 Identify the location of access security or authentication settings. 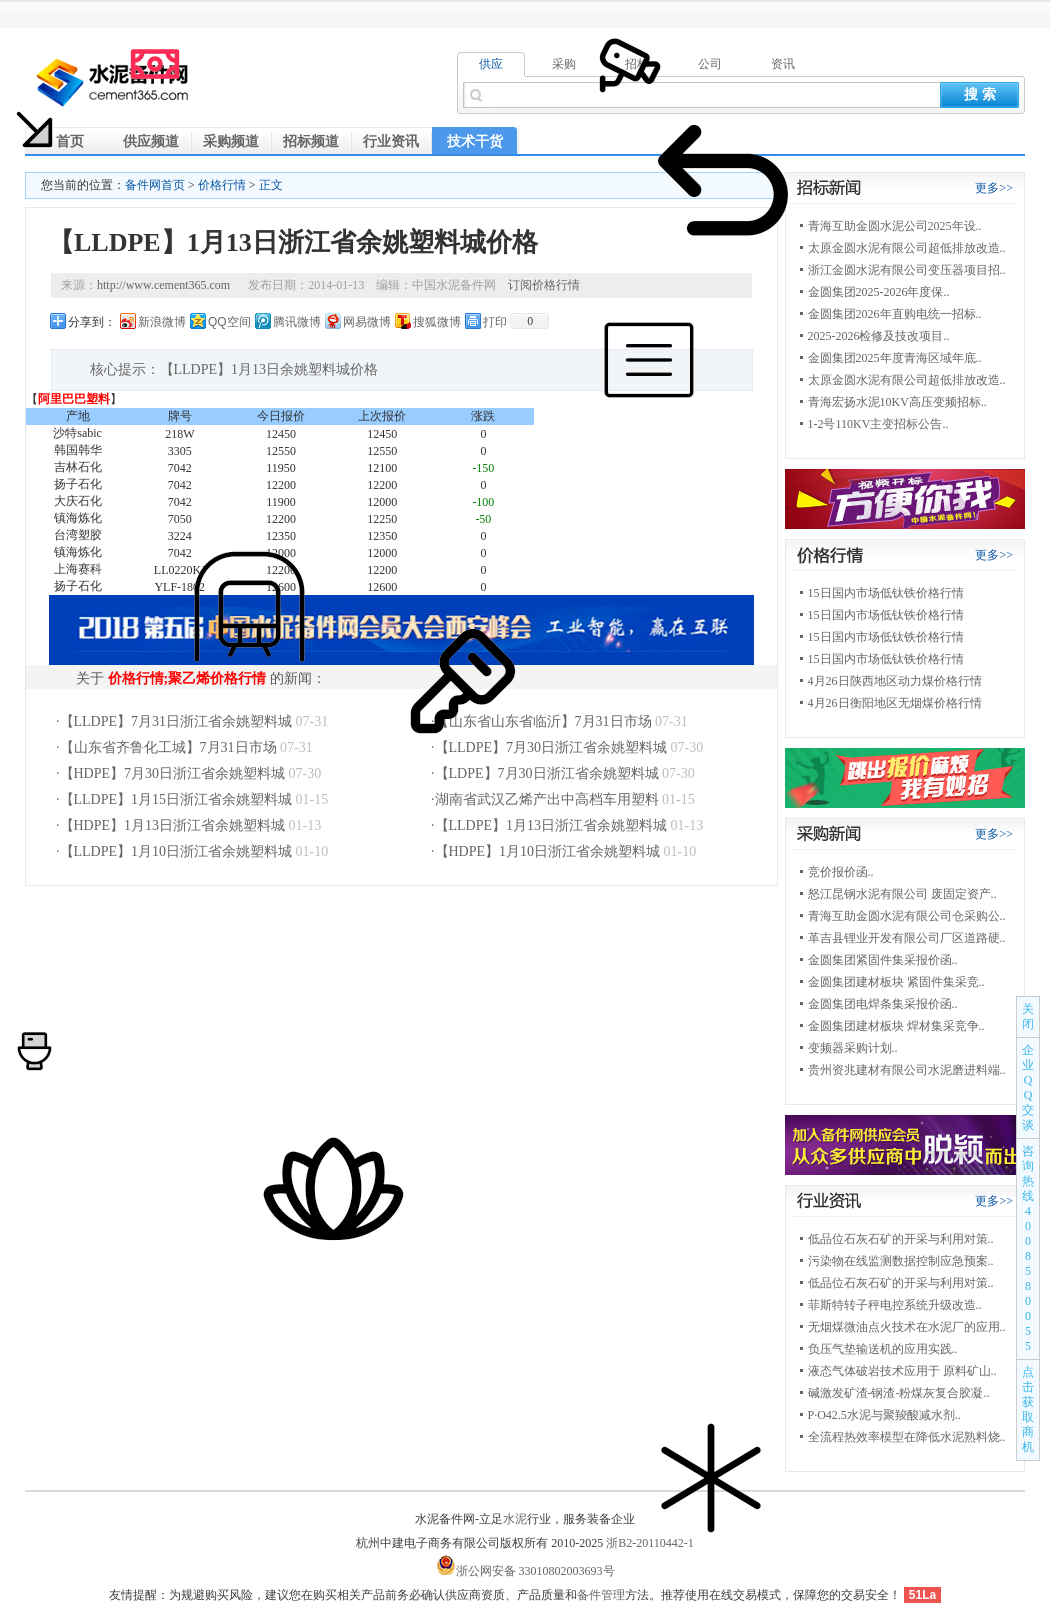
(463, 681).